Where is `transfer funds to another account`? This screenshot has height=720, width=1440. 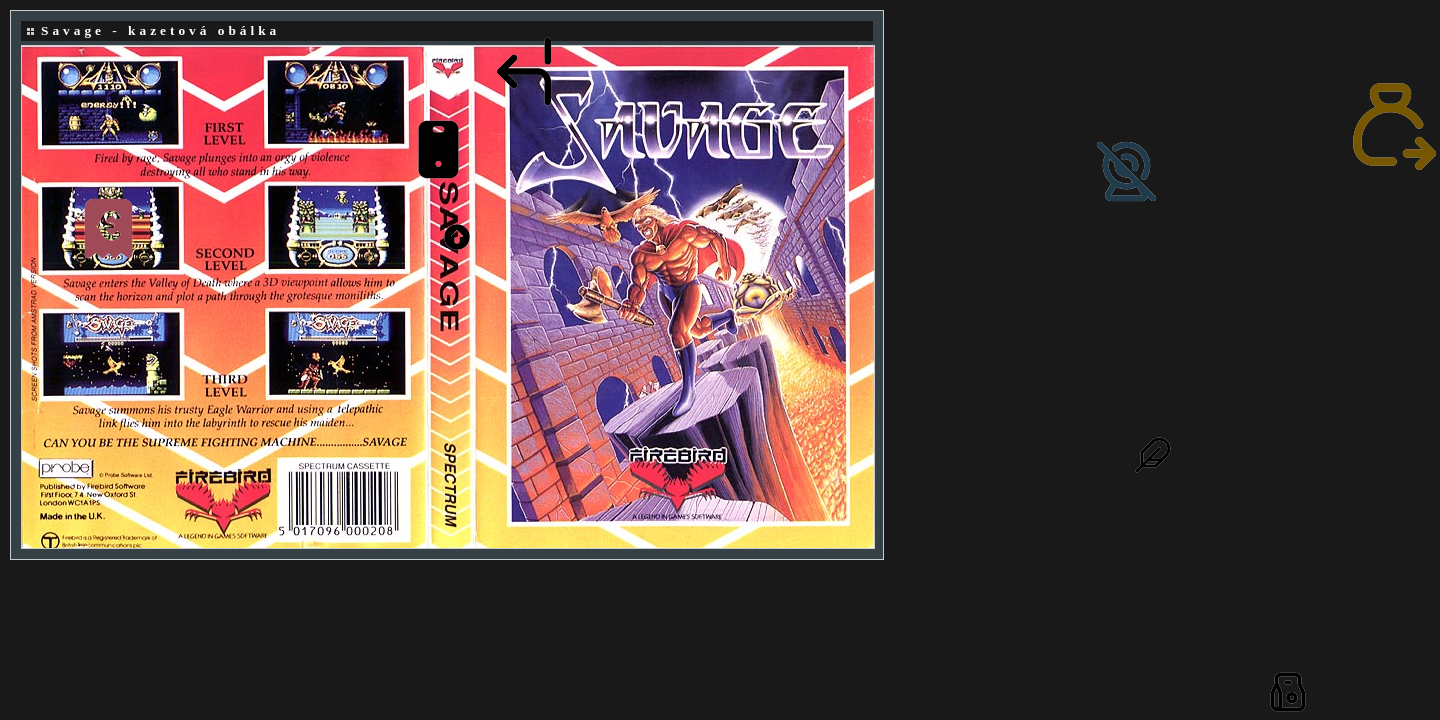
transfer funds to another account is located at coordinates (1390, 124).